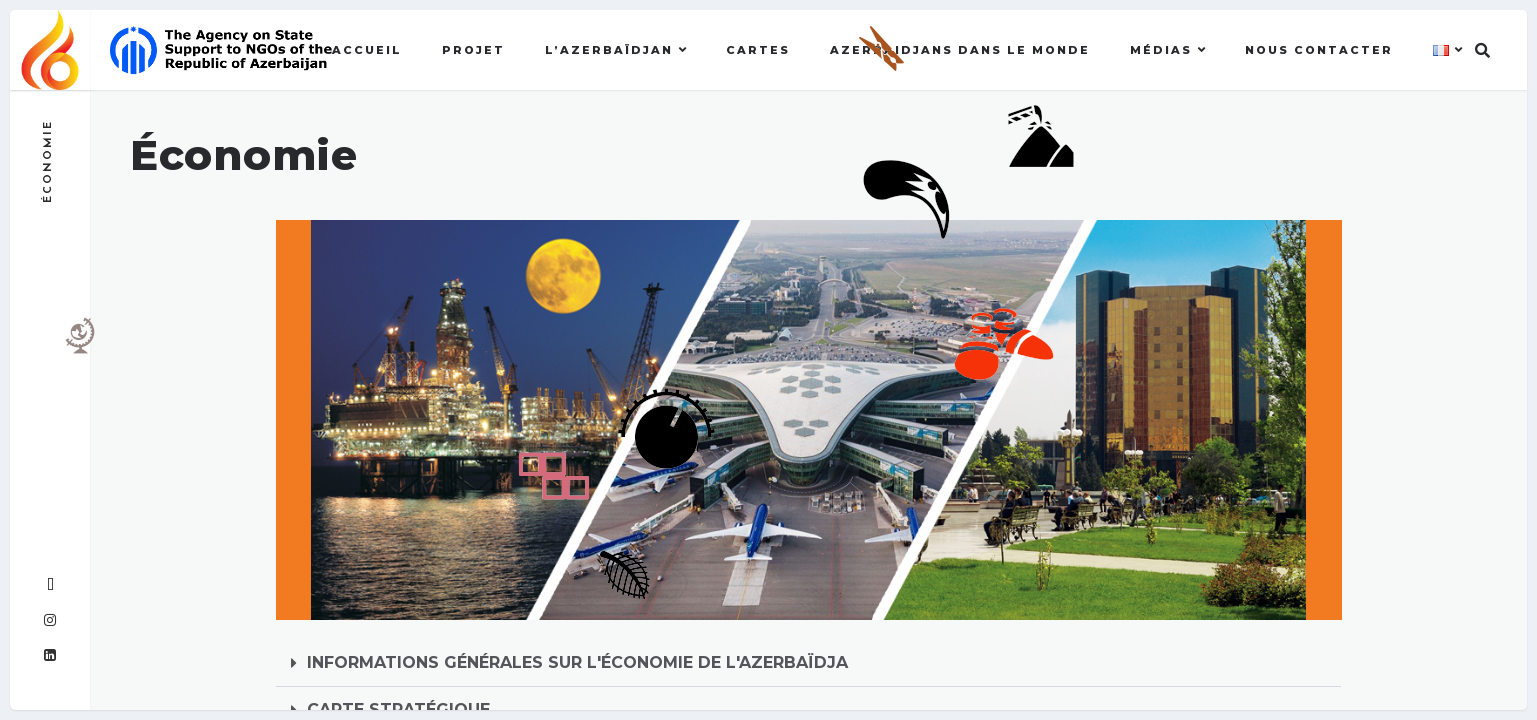  I want to click on activate claw attack ability, so click(906, 201).